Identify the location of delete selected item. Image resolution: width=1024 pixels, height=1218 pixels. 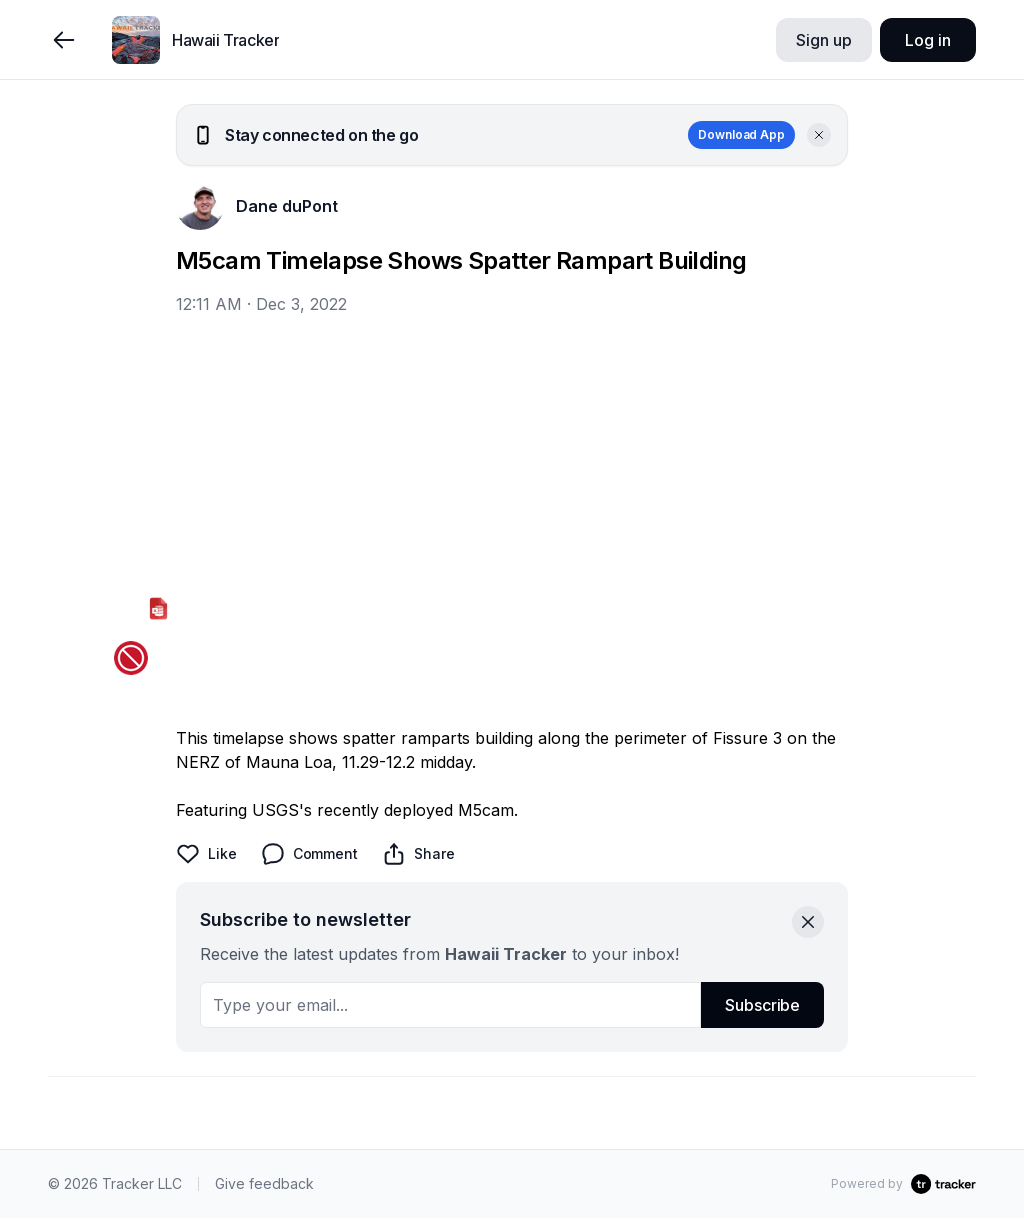
(131, 658).